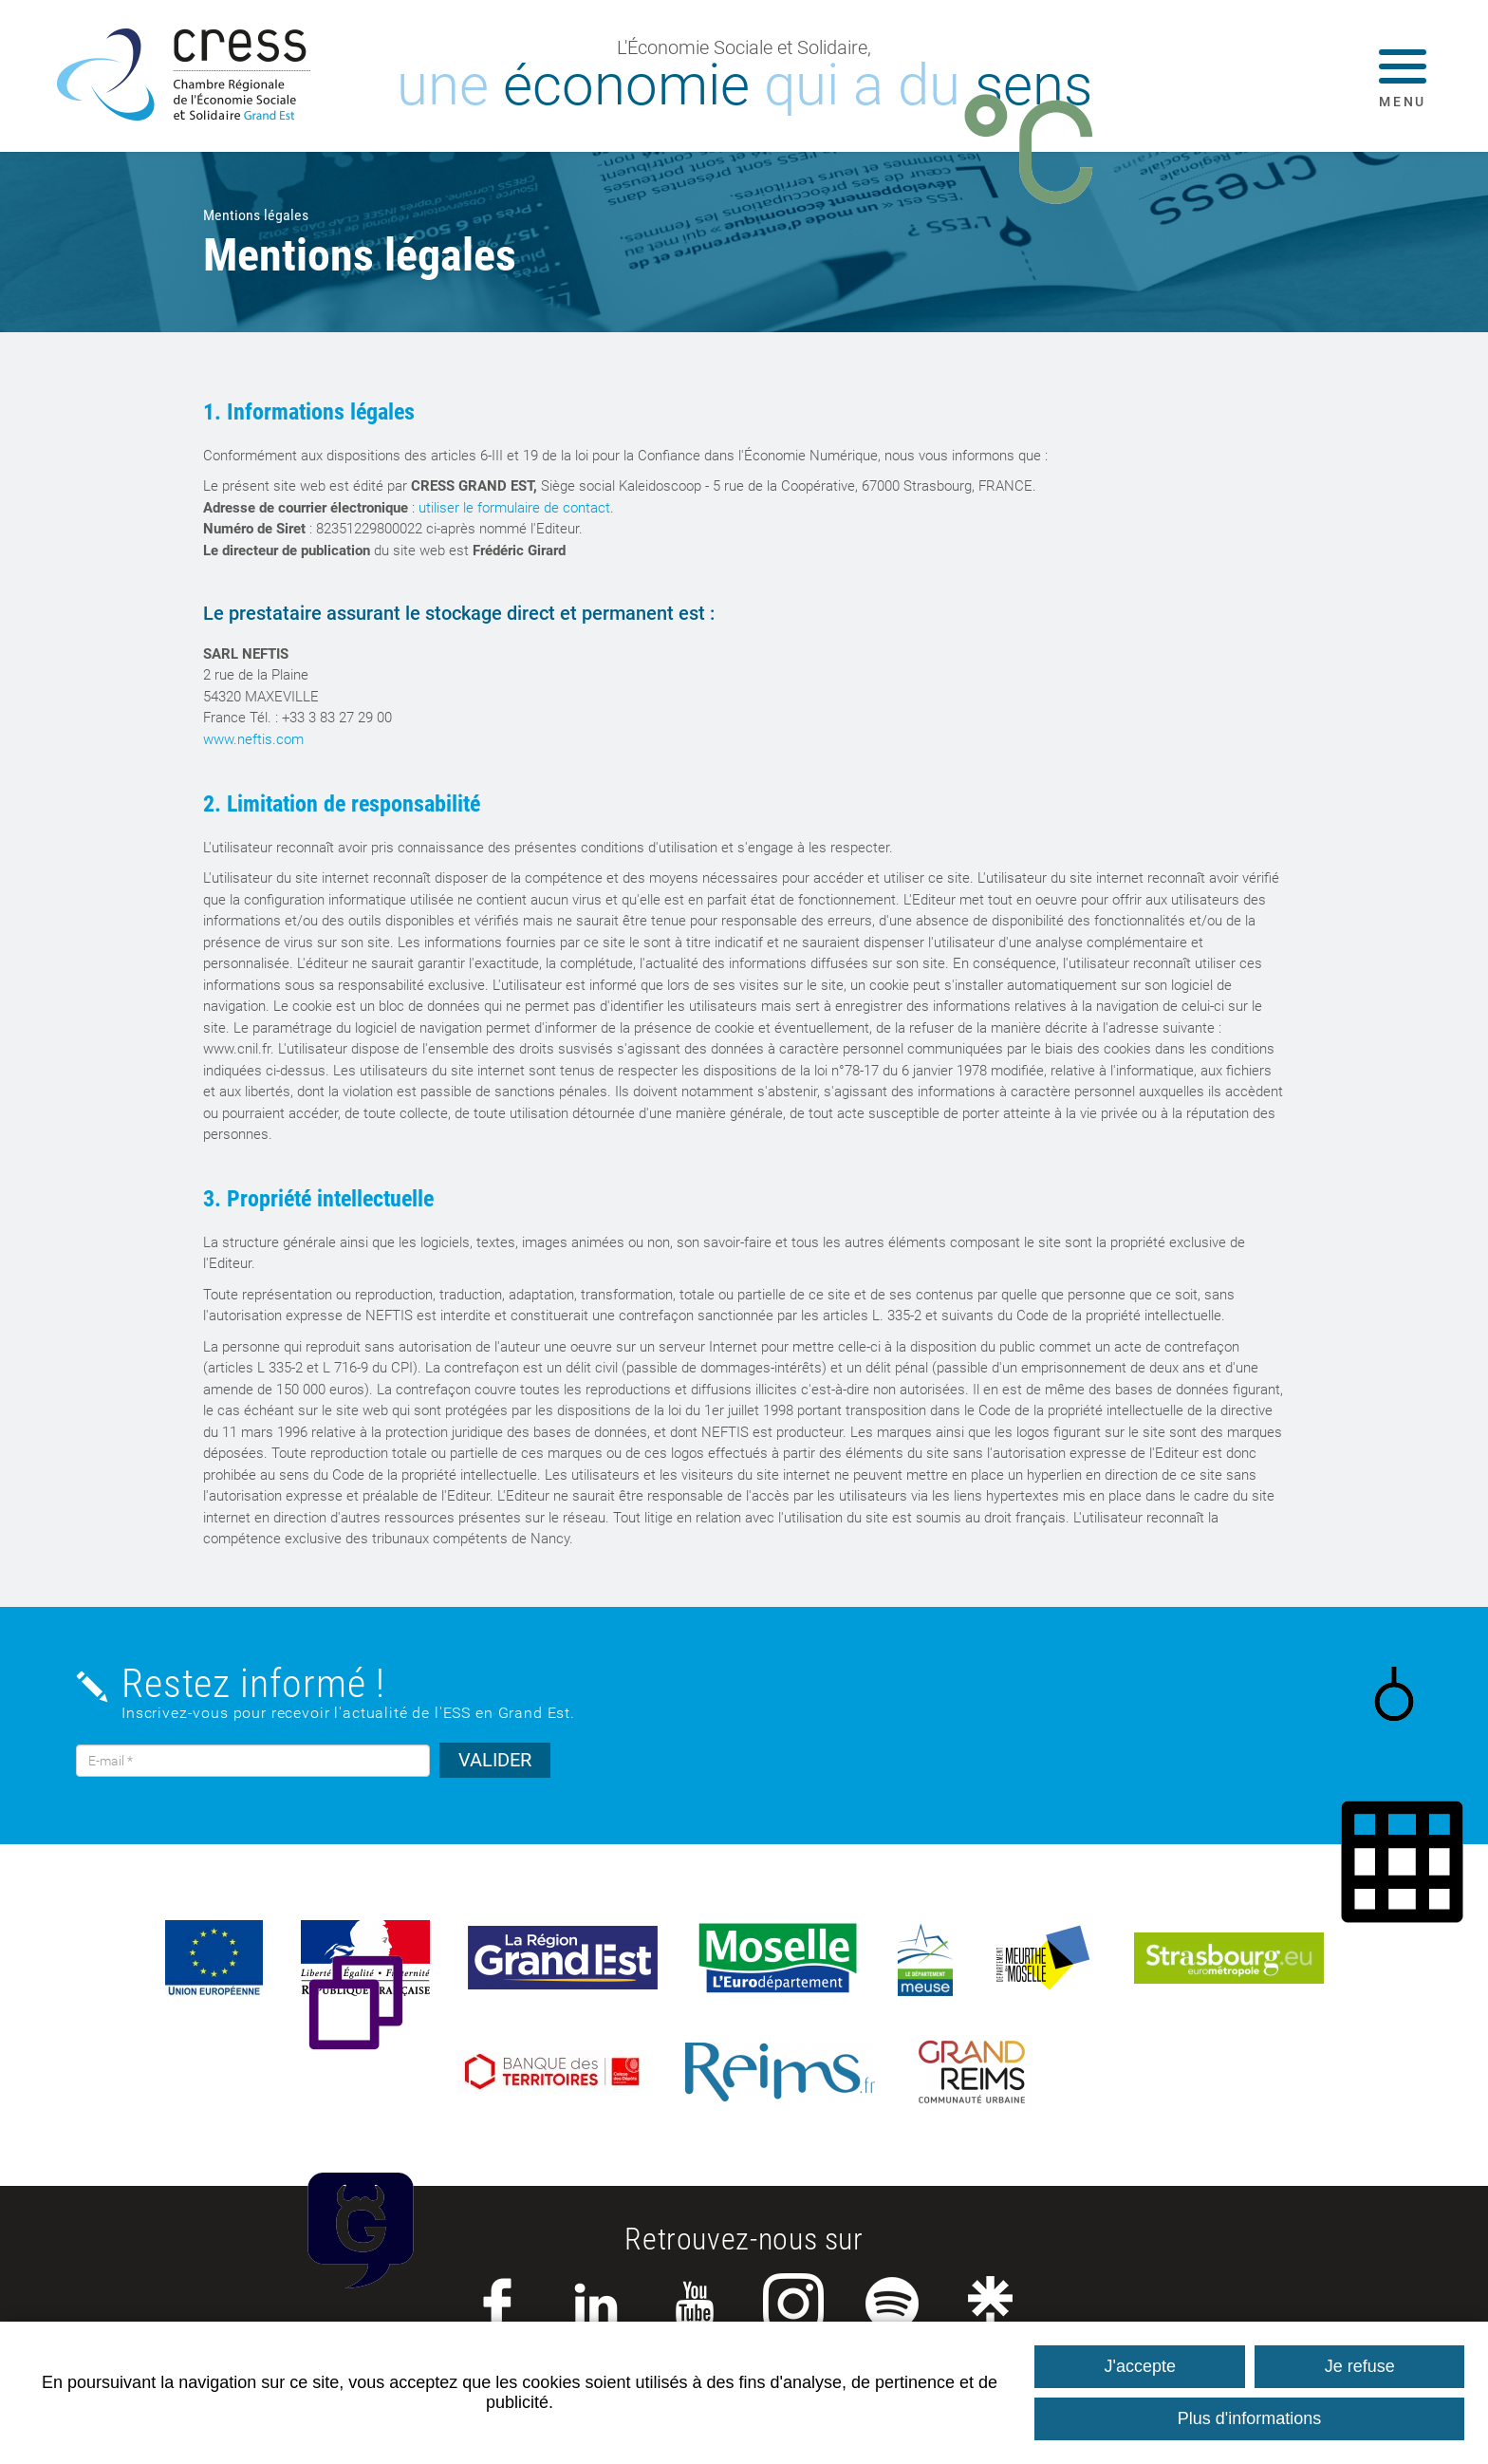 The width and height of the screenshot is (1488, 2464). I want to click on link to GNU Social profile, so click(361, 2231).